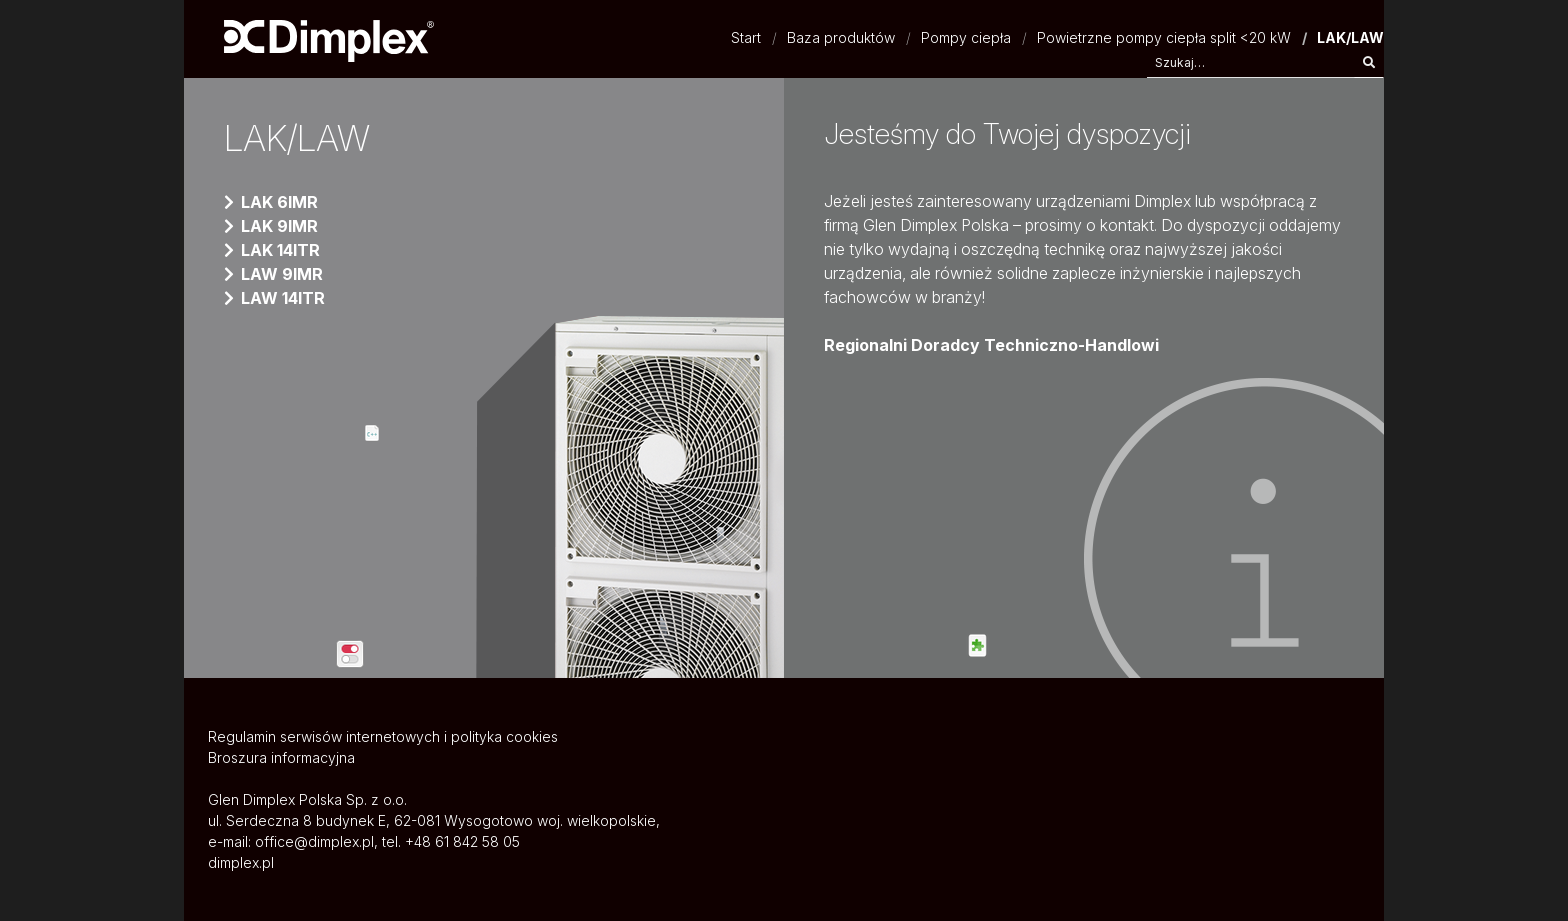  I want to click on open gnome tweaks settings, so click(350, 654).